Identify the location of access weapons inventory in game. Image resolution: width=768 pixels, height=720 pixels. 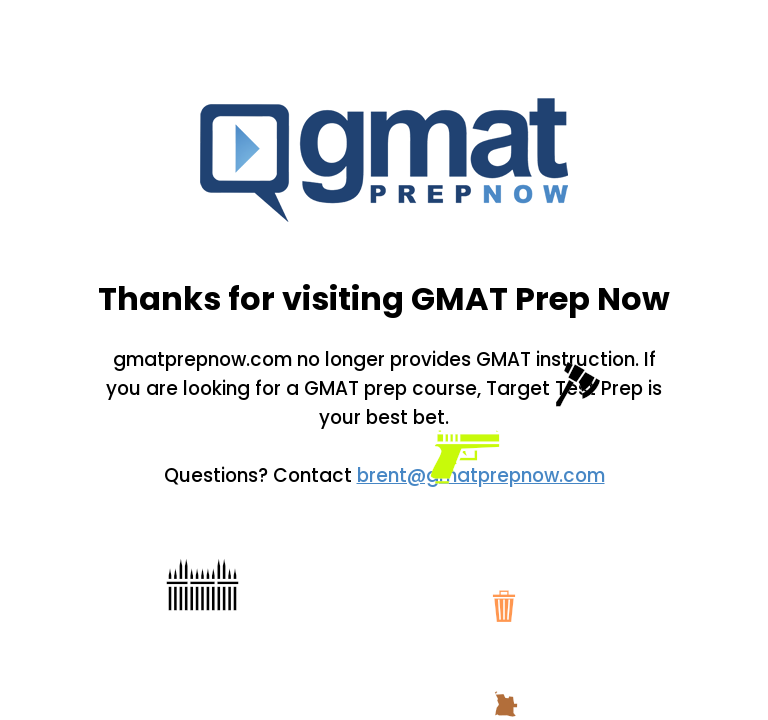
(465, 457).